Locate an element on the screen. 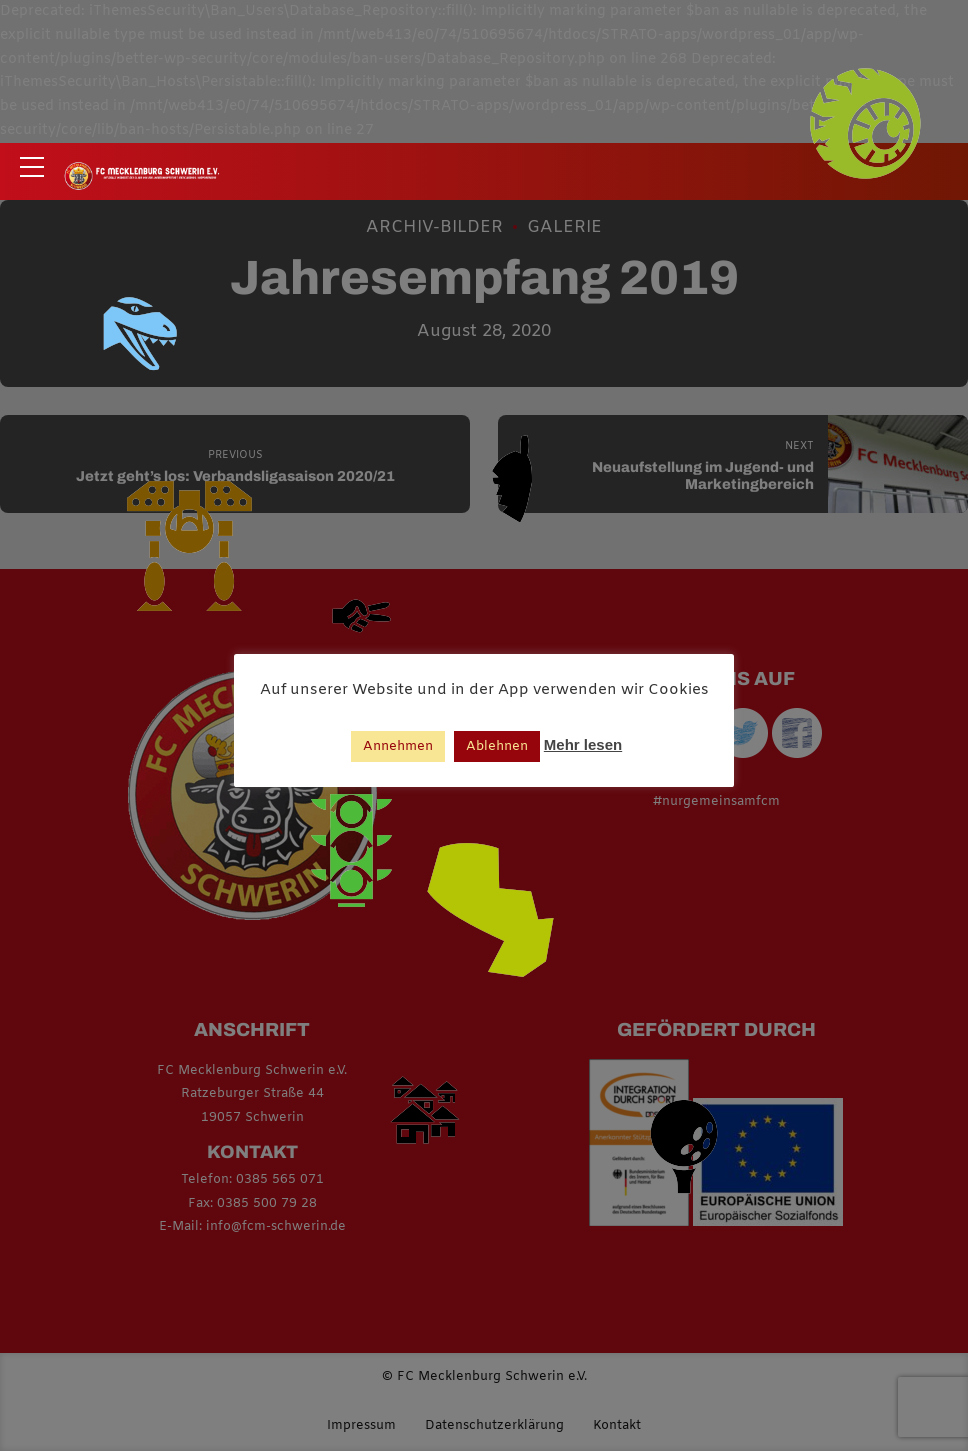 The height and width of the screenshot is (1451, 968). view or toggle visibility settings is located at coordinates (865, 124).